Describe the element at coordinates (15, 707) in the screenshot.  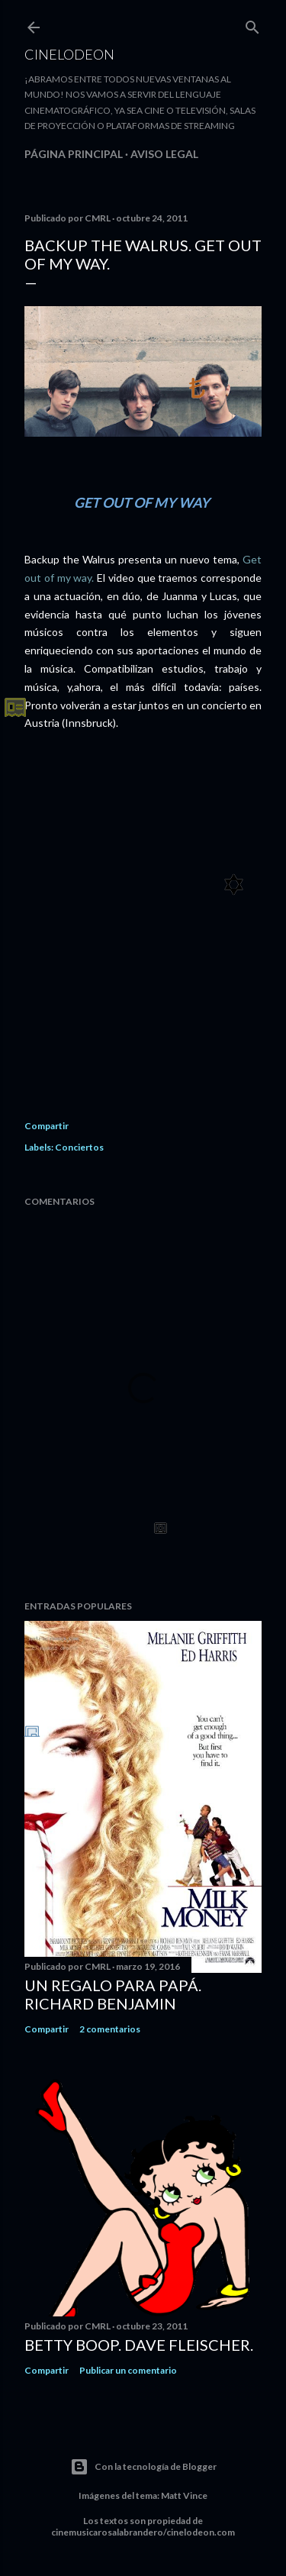
I see `view news article or clipping` at that location.